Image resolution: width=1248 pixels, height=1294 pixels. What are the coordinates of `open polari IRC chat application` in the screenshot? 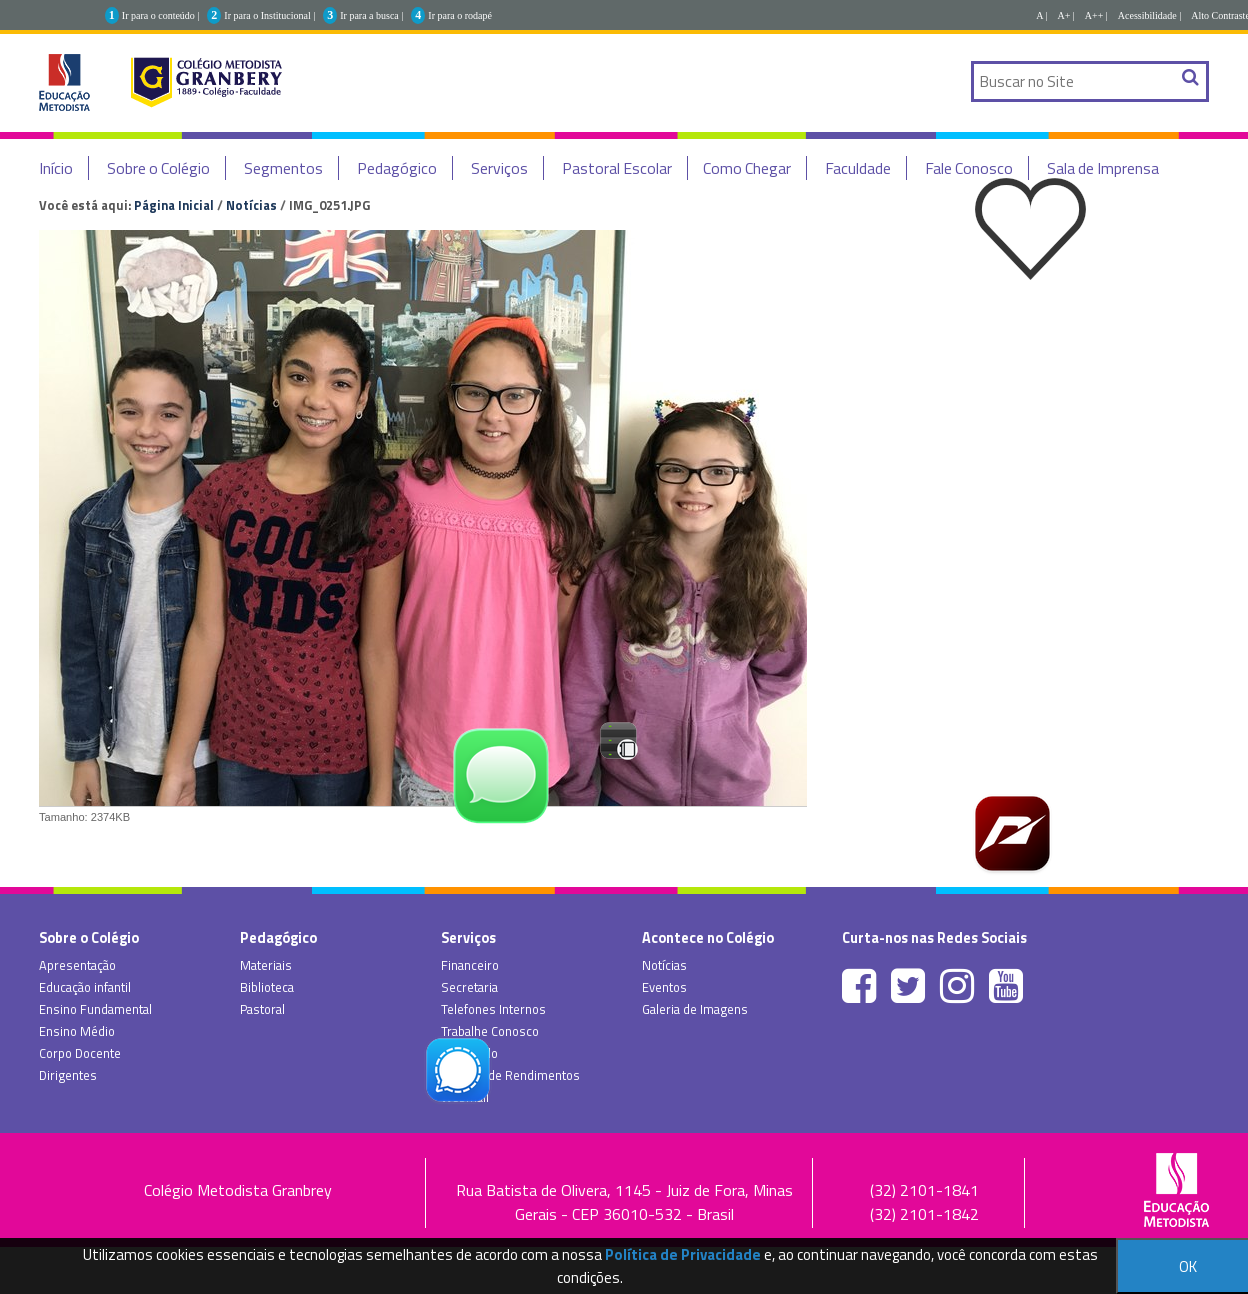 It's located at (501, 776).